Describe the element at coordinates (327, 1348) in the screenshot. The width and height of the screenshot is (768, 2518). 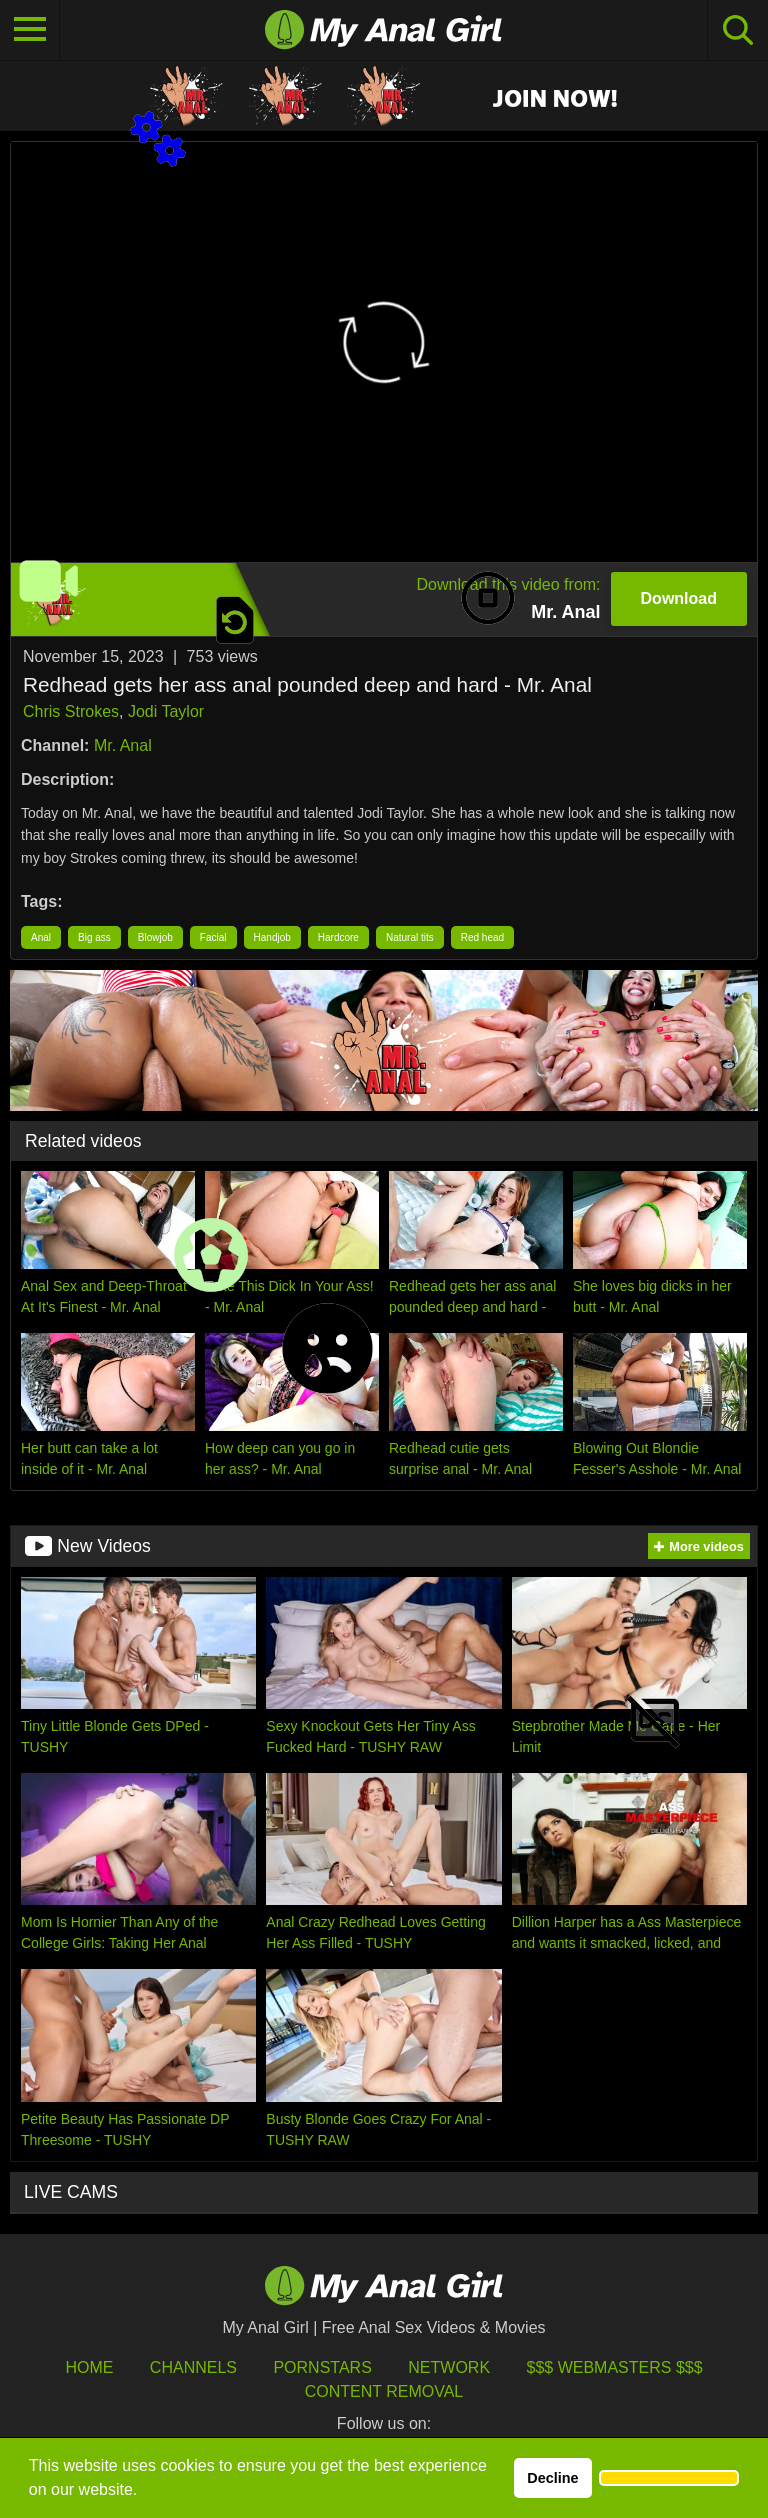
I see `indicates an error or something went wrong` at that location.